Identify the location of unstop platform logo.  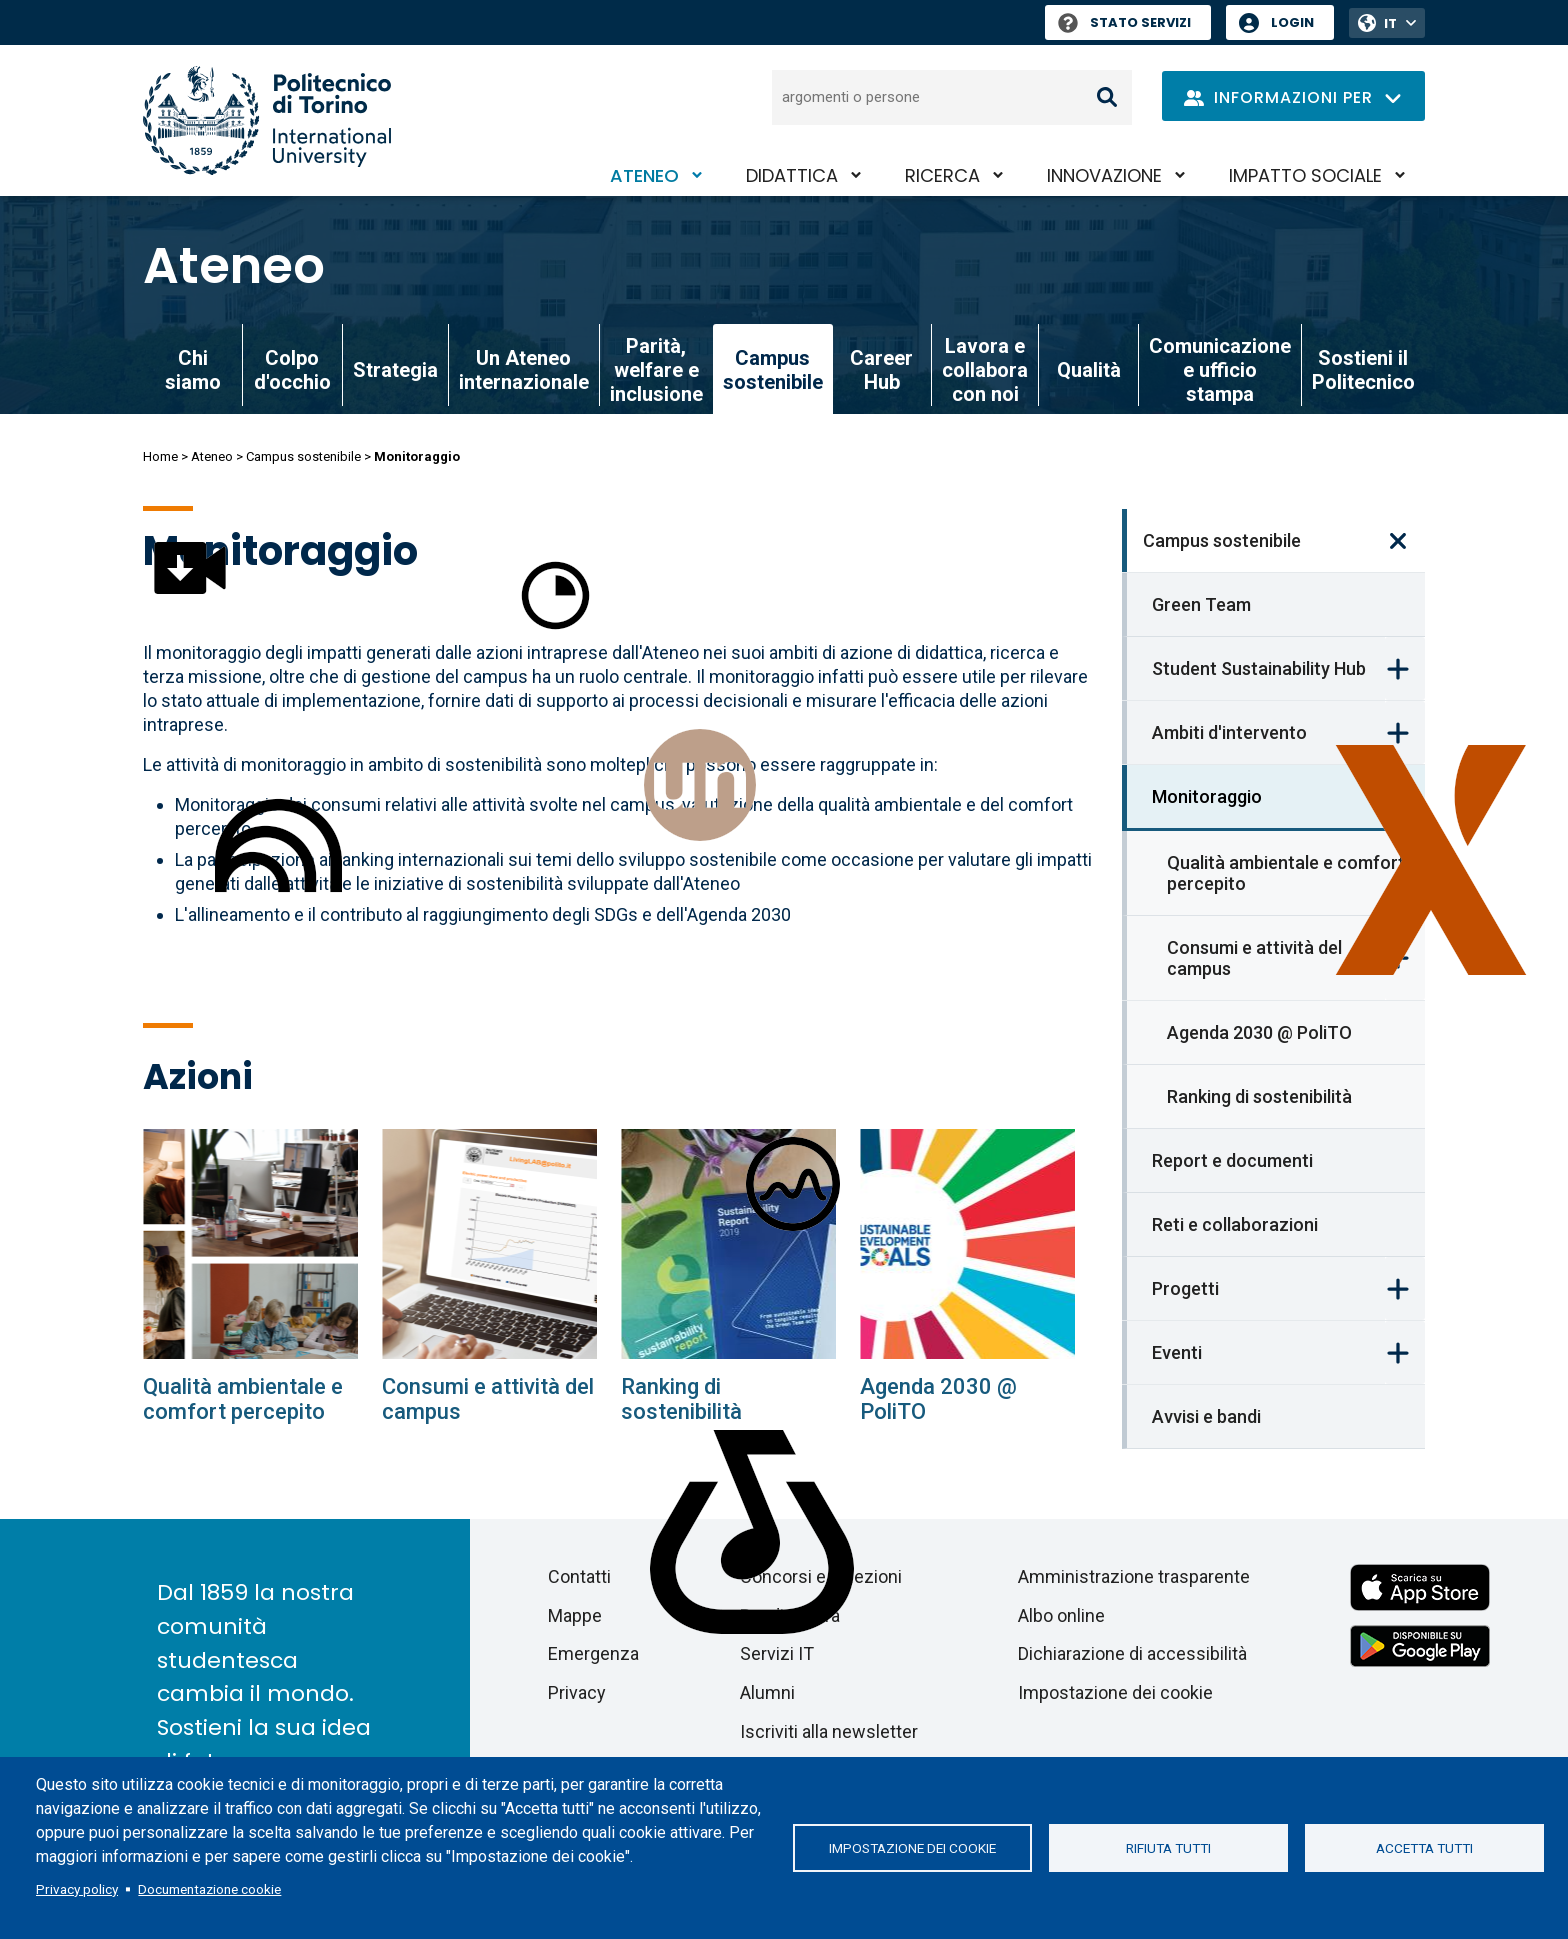
(700, 785).